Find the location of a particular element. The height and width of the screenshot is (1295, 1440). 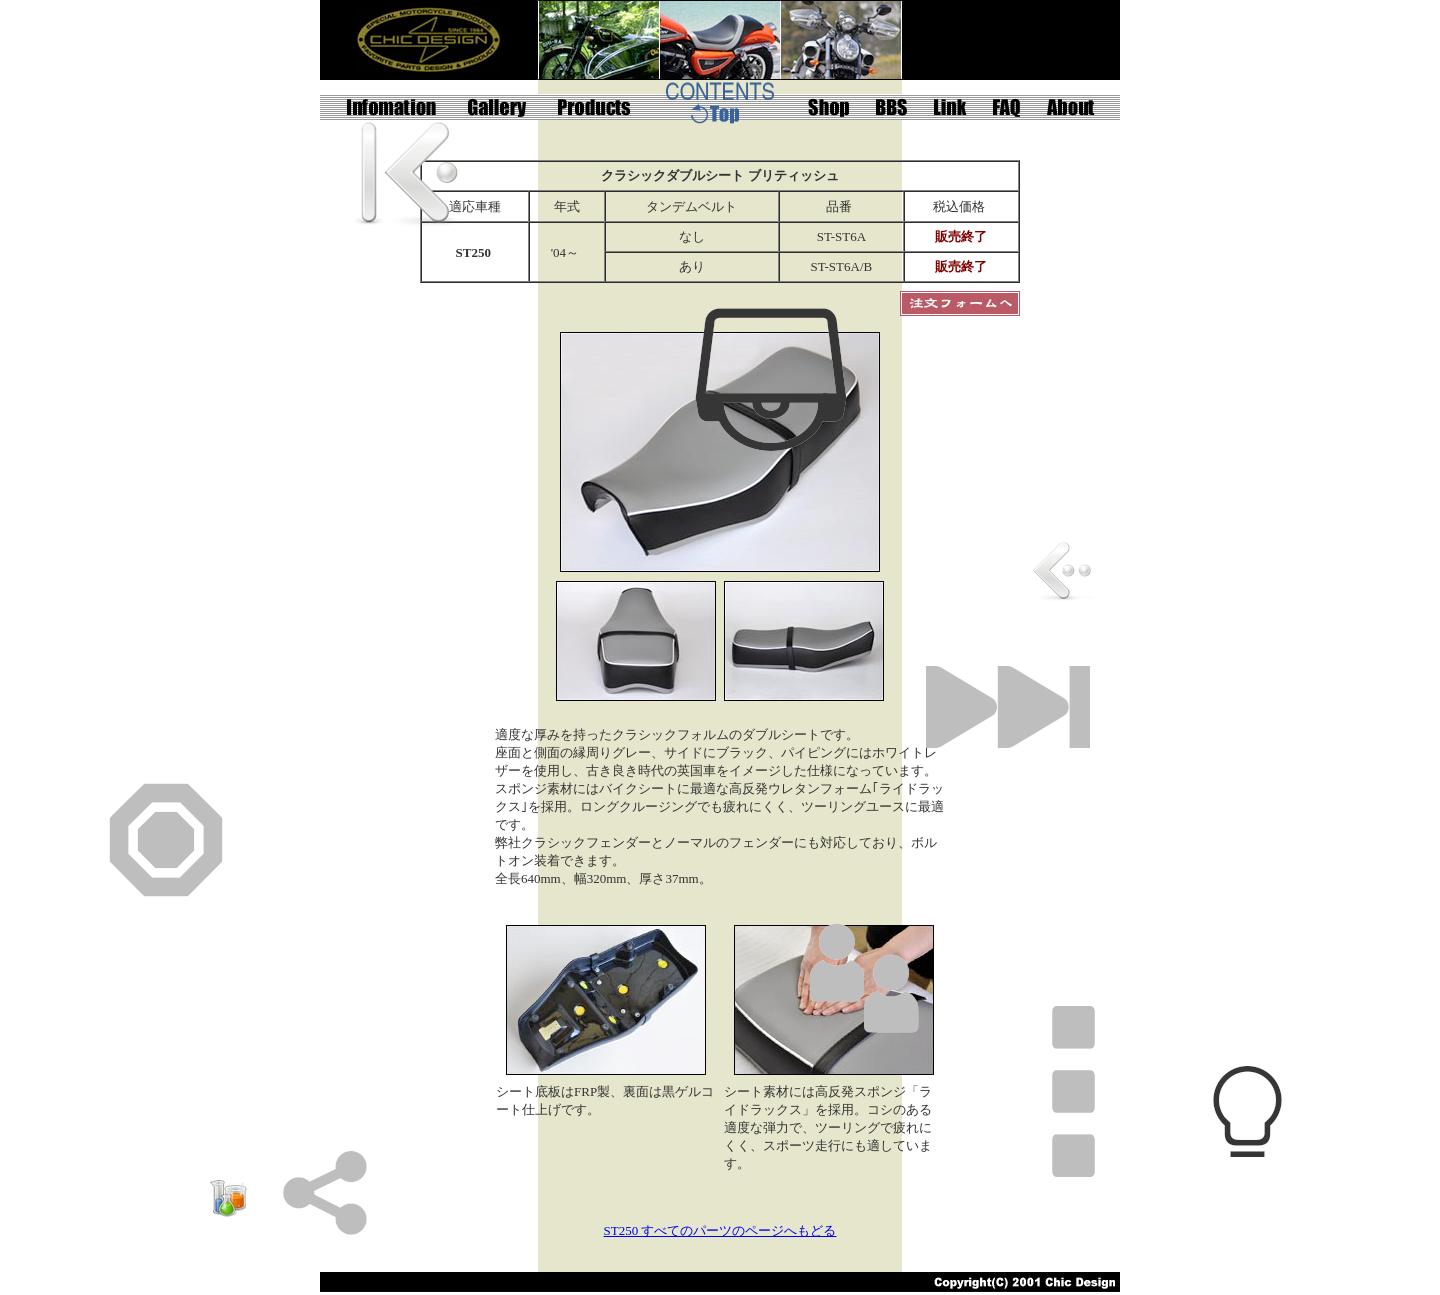

skip to the next track is located at coordinates (1008, 707).